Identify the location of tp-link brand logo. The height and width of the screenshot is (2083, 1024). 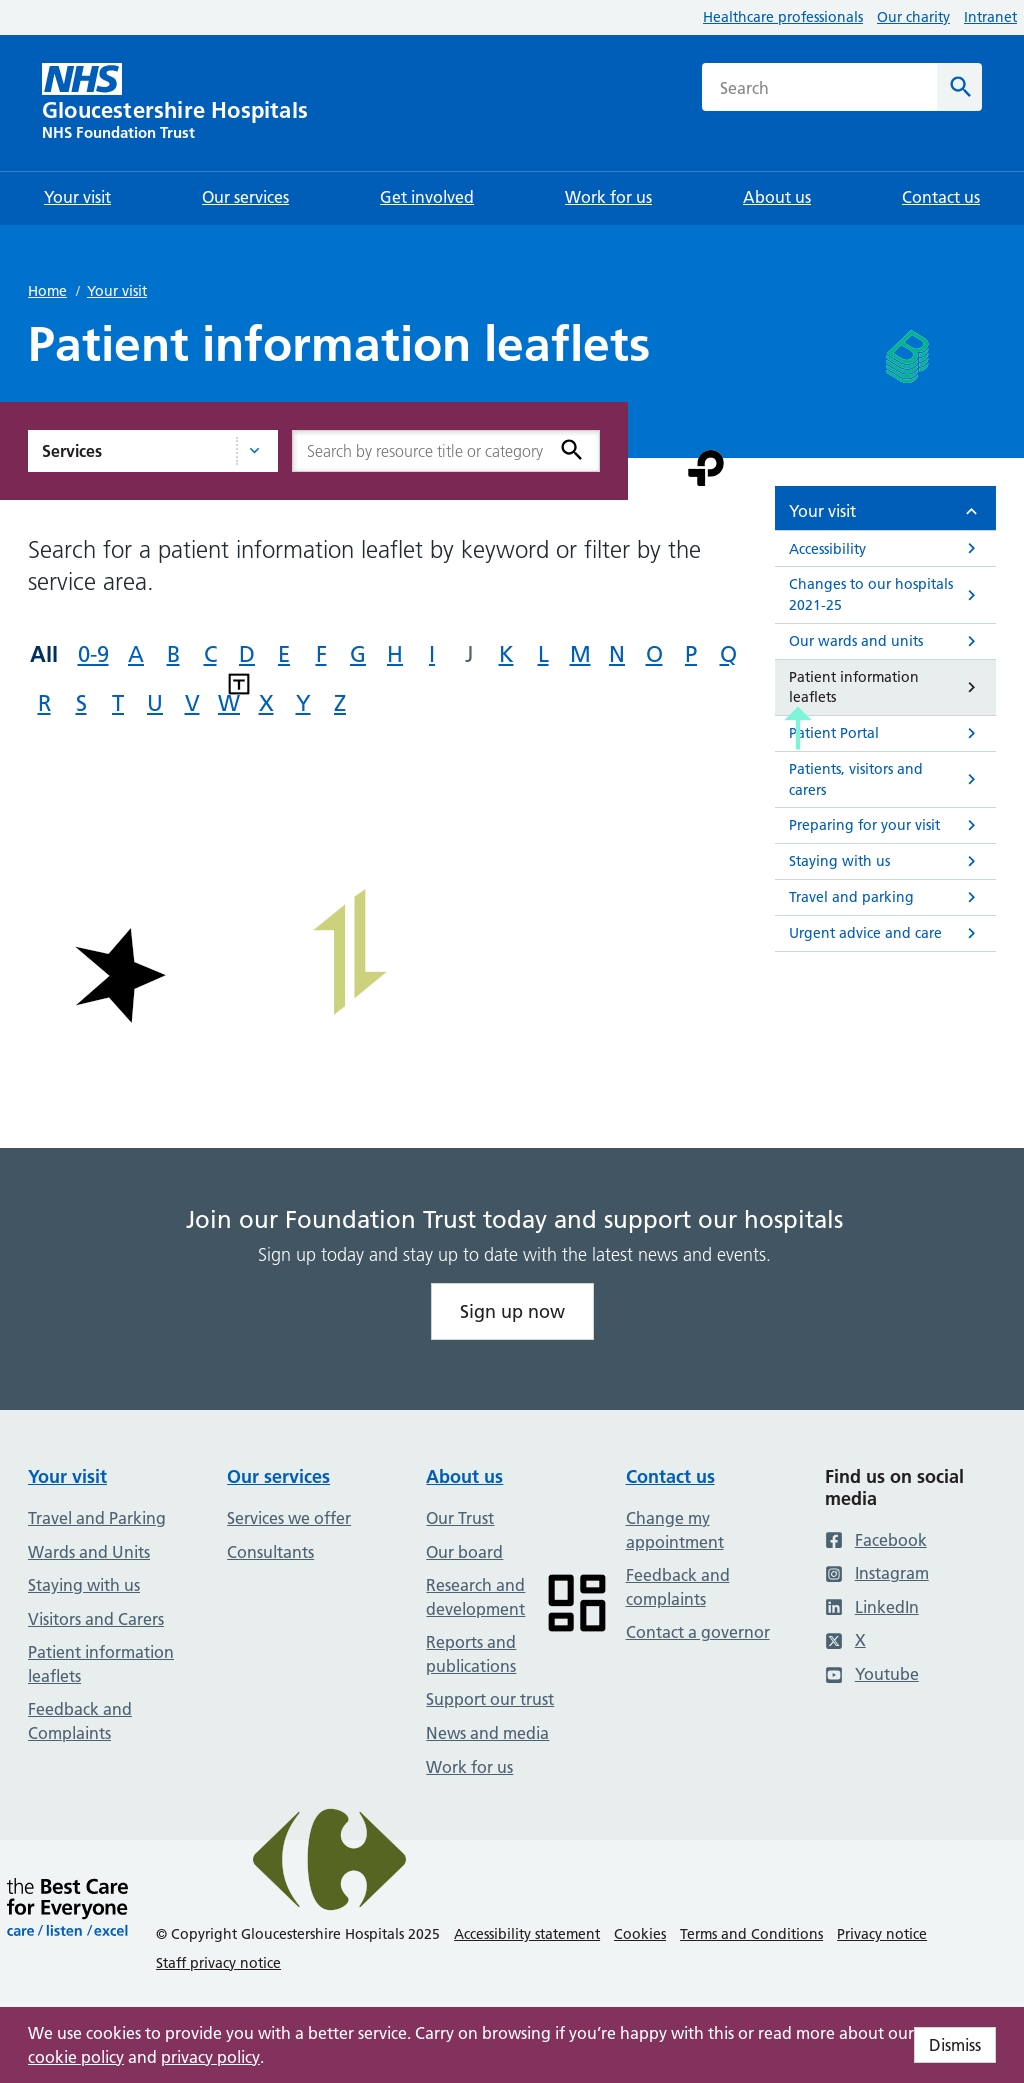
(706, 468).